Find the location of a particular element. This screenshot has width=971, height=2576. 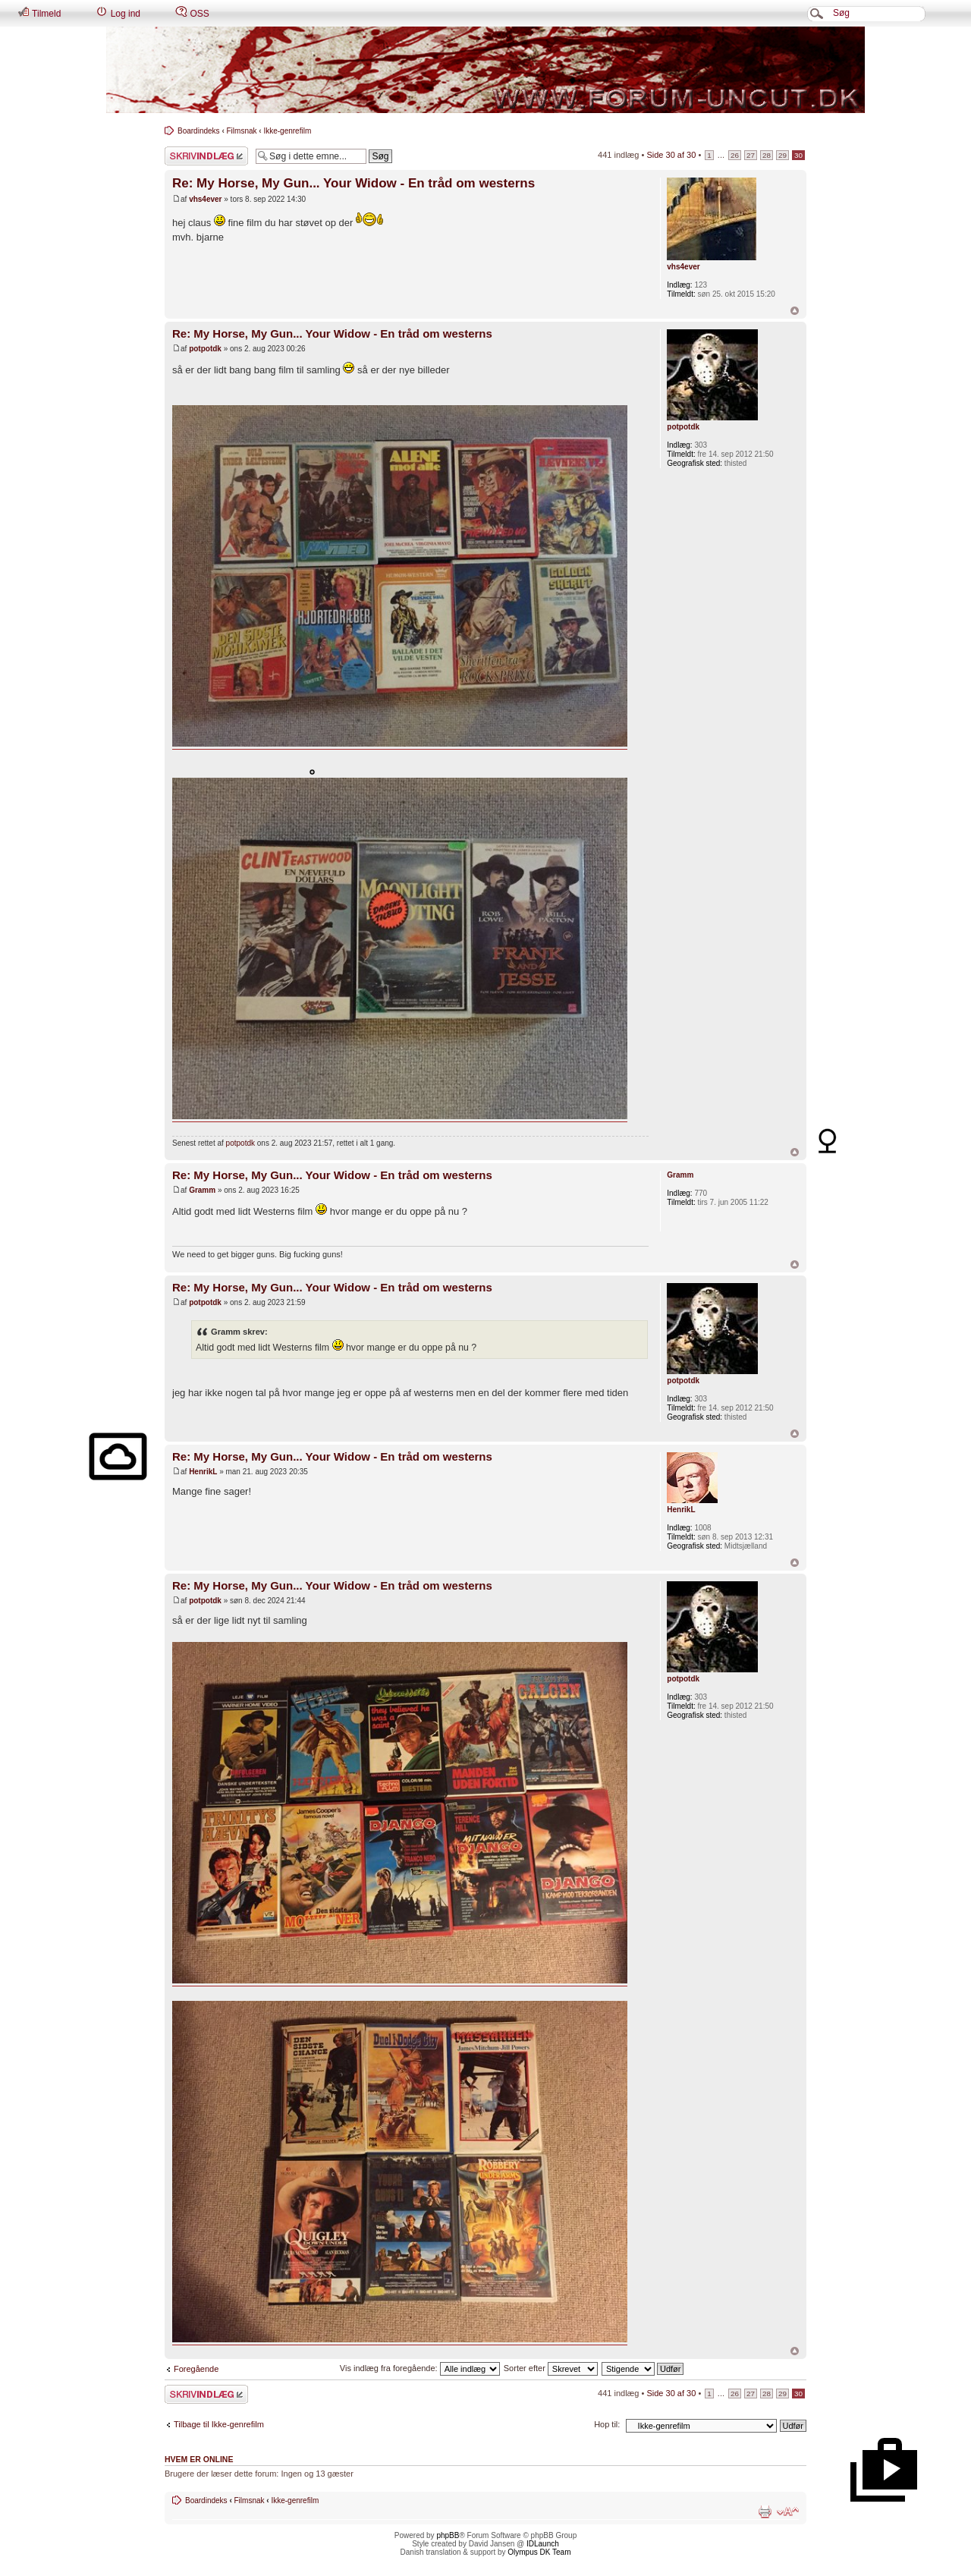

indicates an unread notification or new item is located at coordinates (312, 772).